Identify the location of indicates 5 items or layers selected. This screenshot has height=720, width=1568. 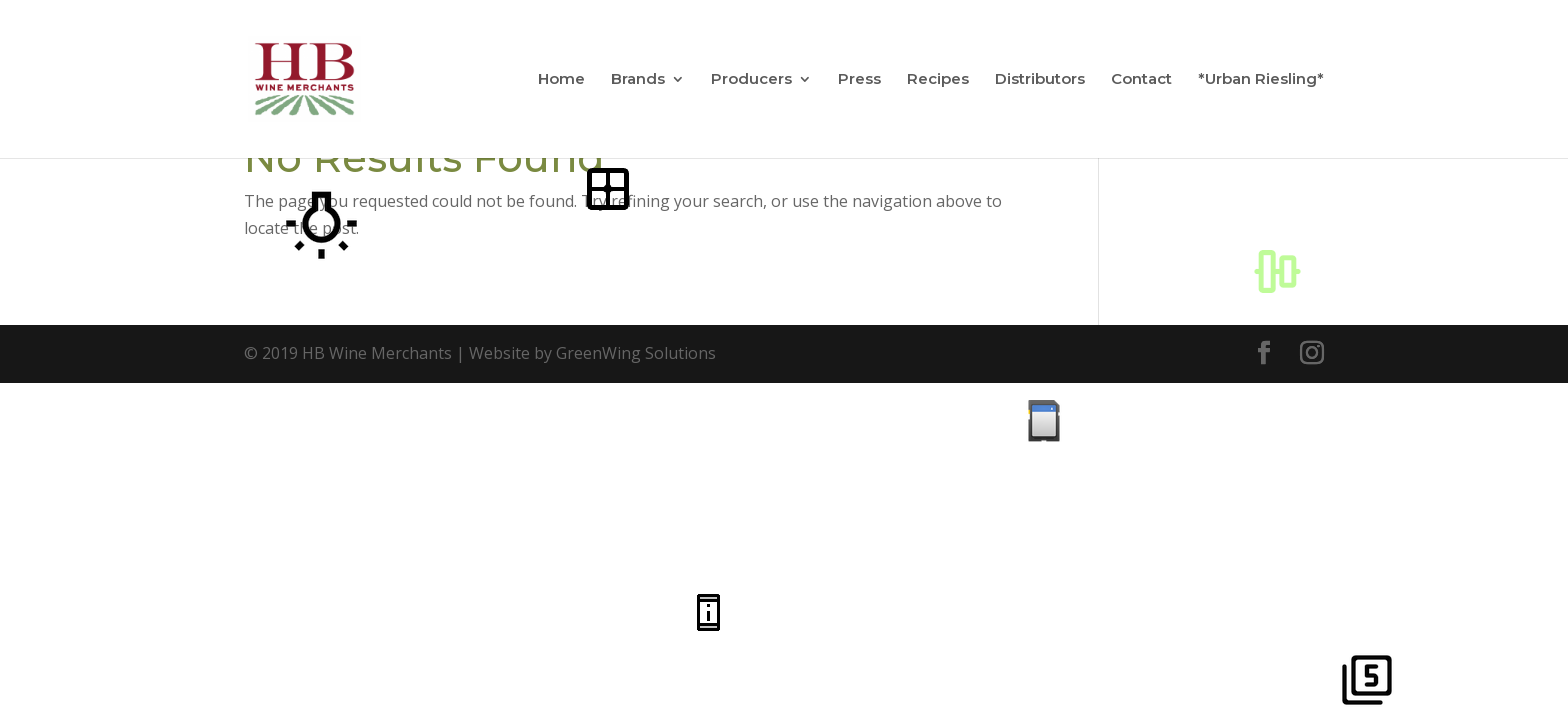
(1367, 680).